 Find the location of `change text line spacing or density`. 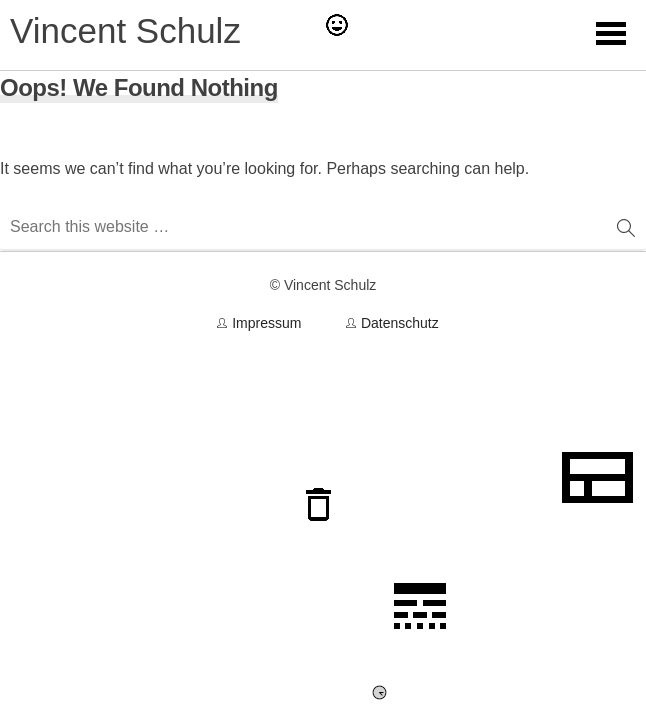

change text line spacing or density is located at coordinates (420, 606).